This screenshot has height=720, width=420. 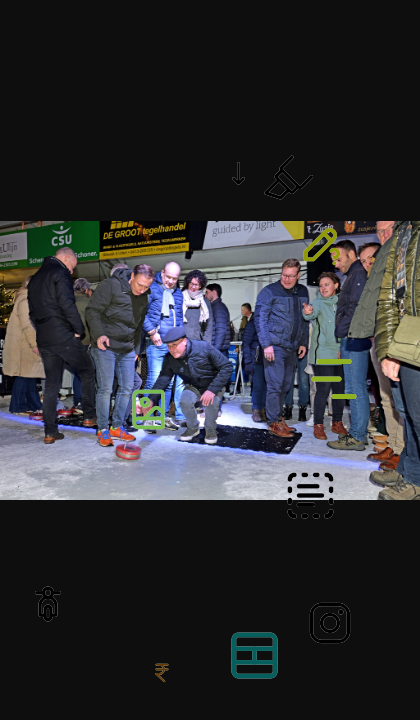 What do you see at coordinates (321, 244) in the screenshot?
I see `edit help or writing assistance` at bounding box center [321, 244].